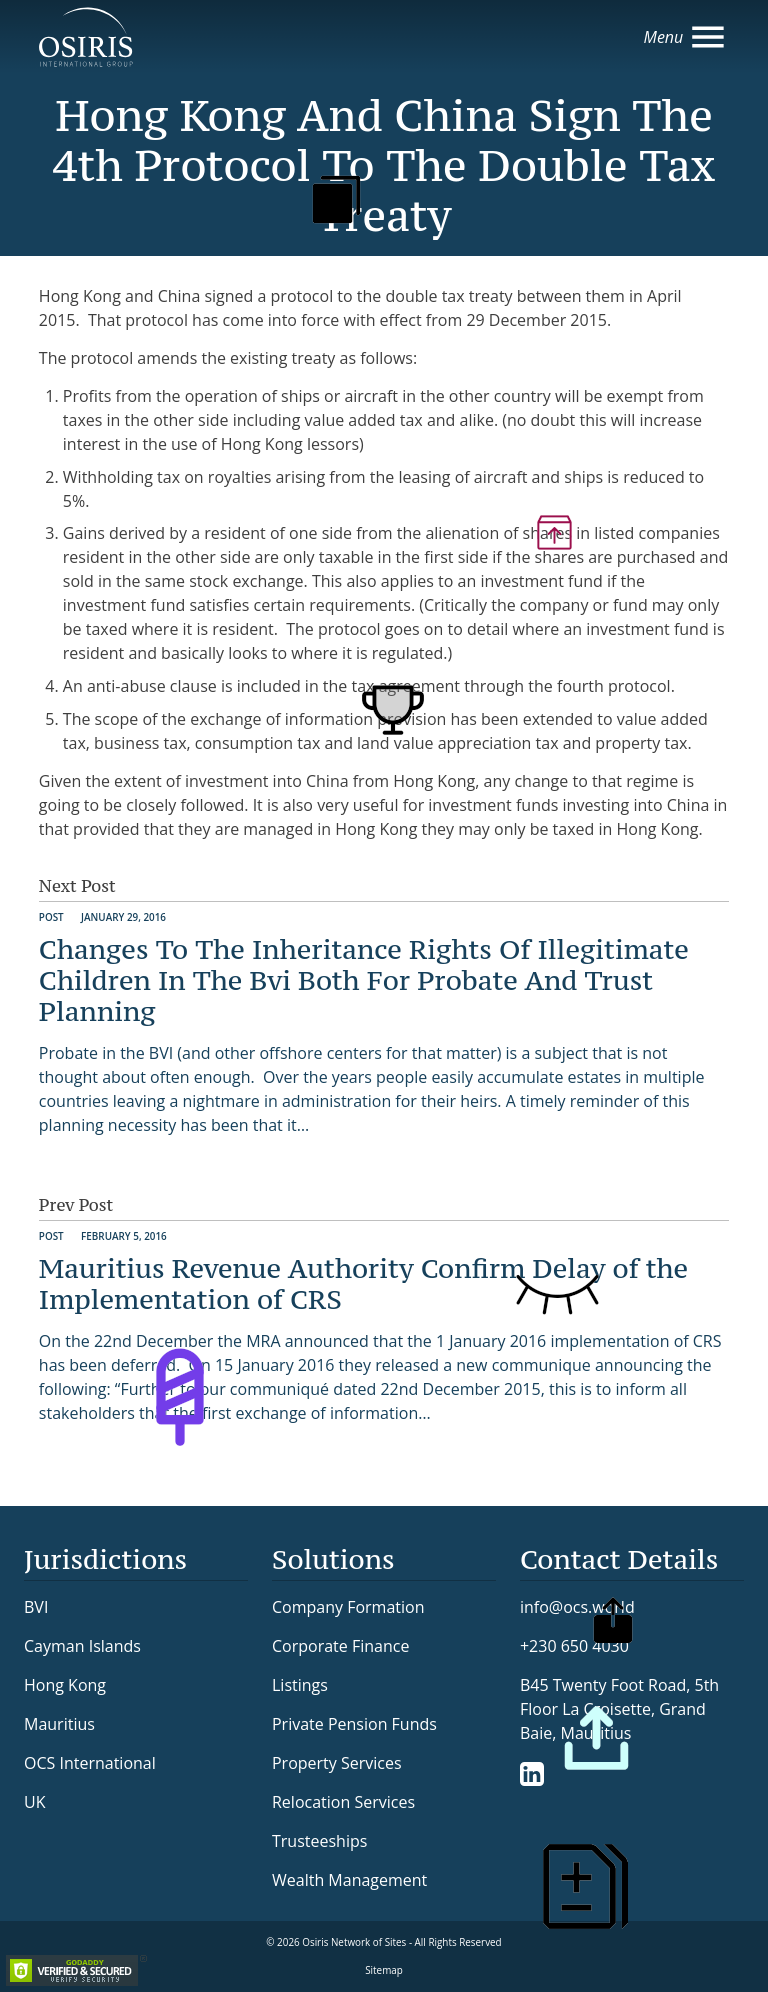 The height and width of the screenshot is (1992, 768). What do you see at coordinates (596, 1740) in the screenshot?
I see `upload a file or document` at bounding box center [596, 1740].